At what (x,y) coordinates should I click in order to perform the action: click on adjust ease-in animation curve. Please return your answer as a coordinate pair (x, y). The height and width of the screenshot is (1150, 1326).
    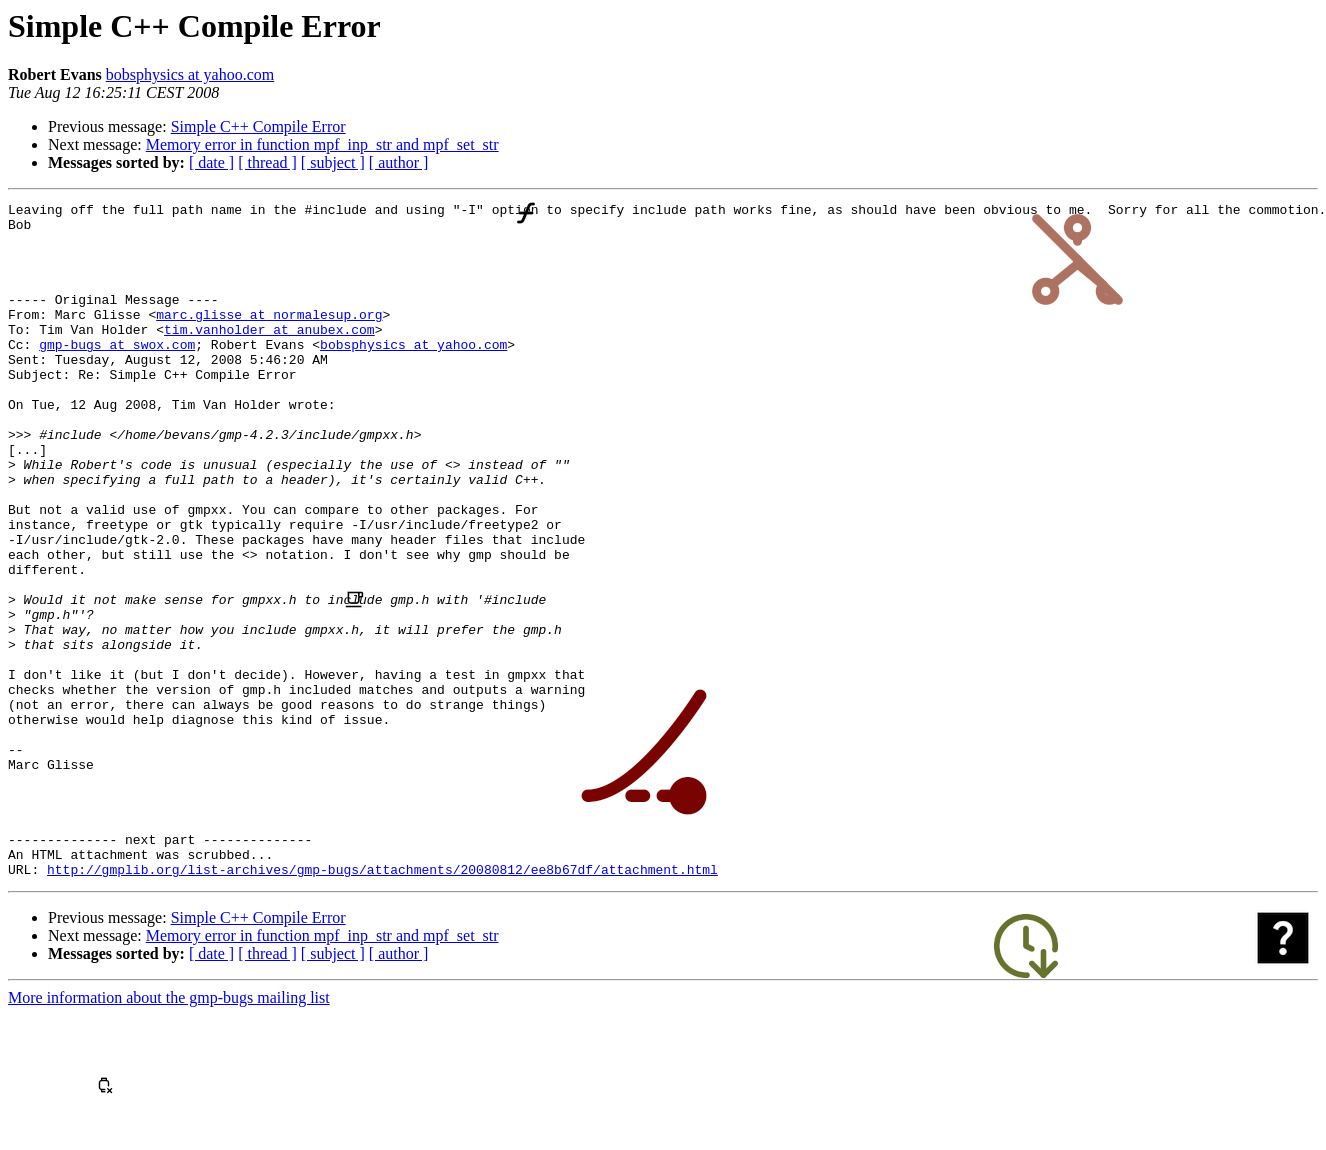
    Looking at the image, I should click on (644, 752).